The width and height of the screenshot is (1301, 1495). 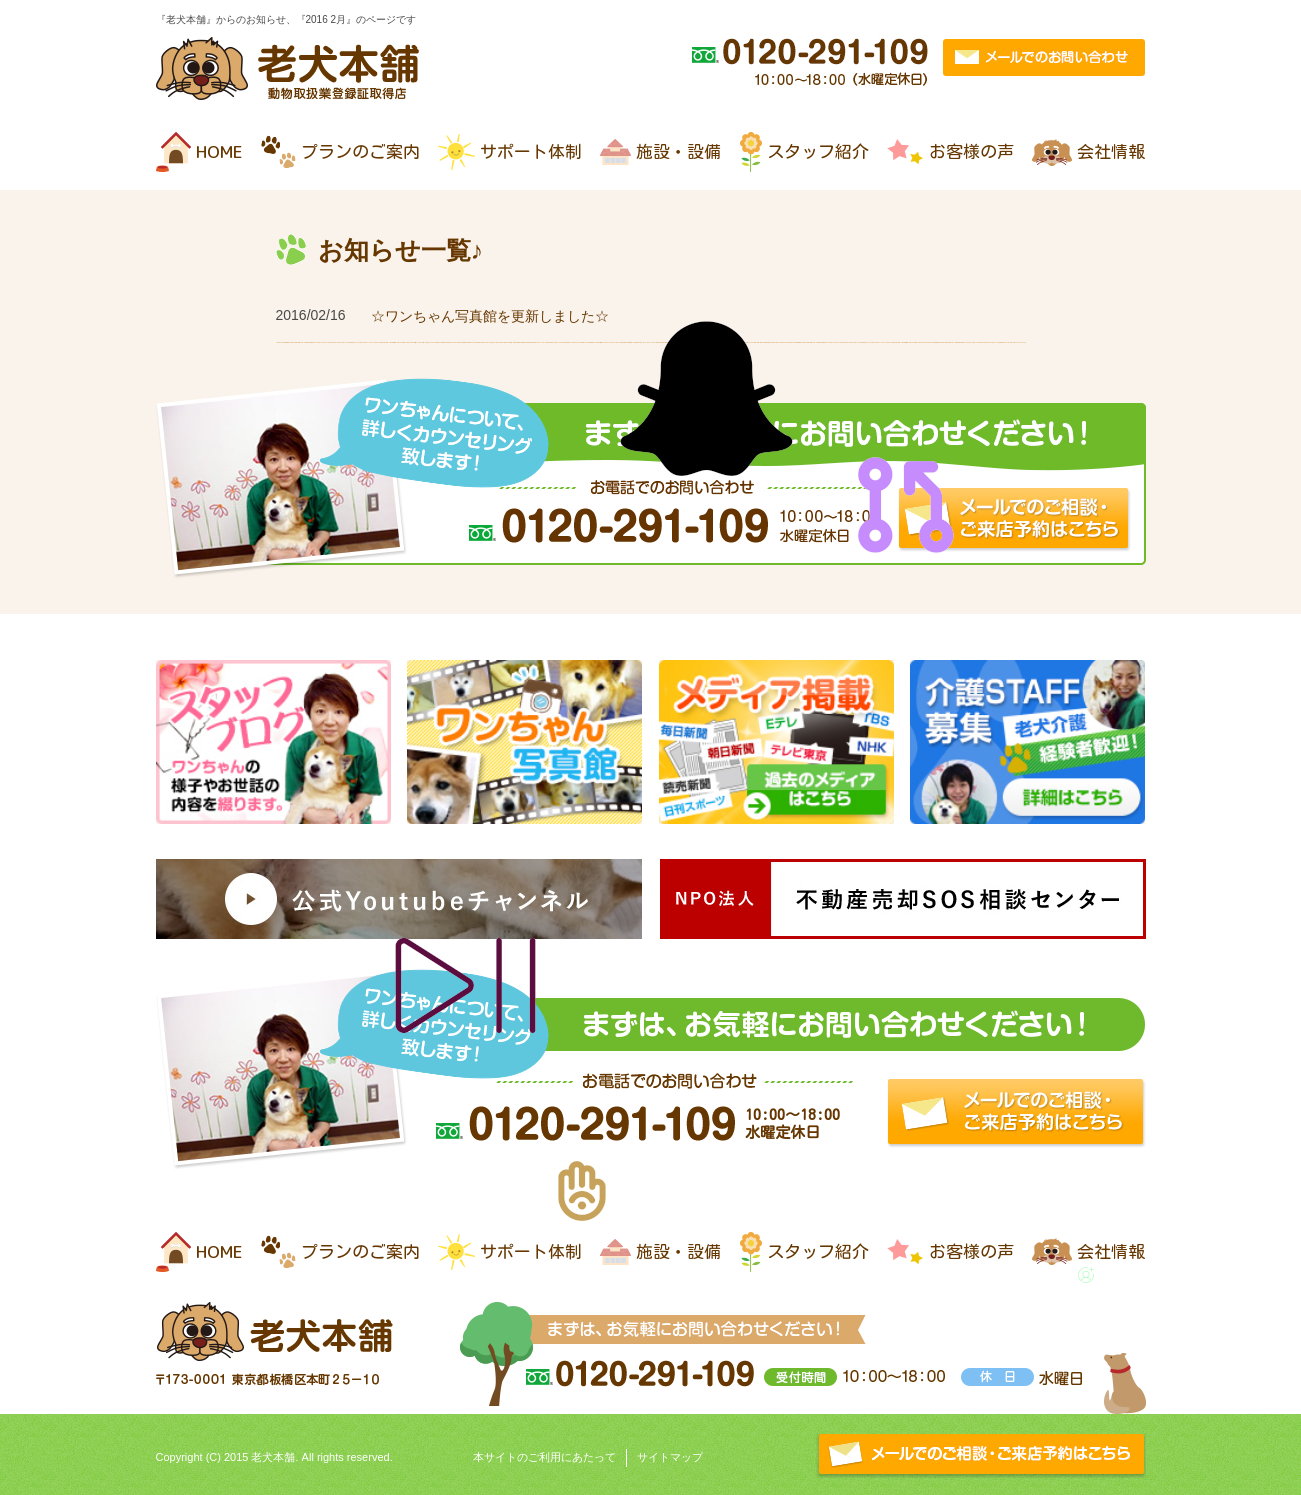 I want to click on access palm reading or hand analysis feature, so click(x=582, y=1191).